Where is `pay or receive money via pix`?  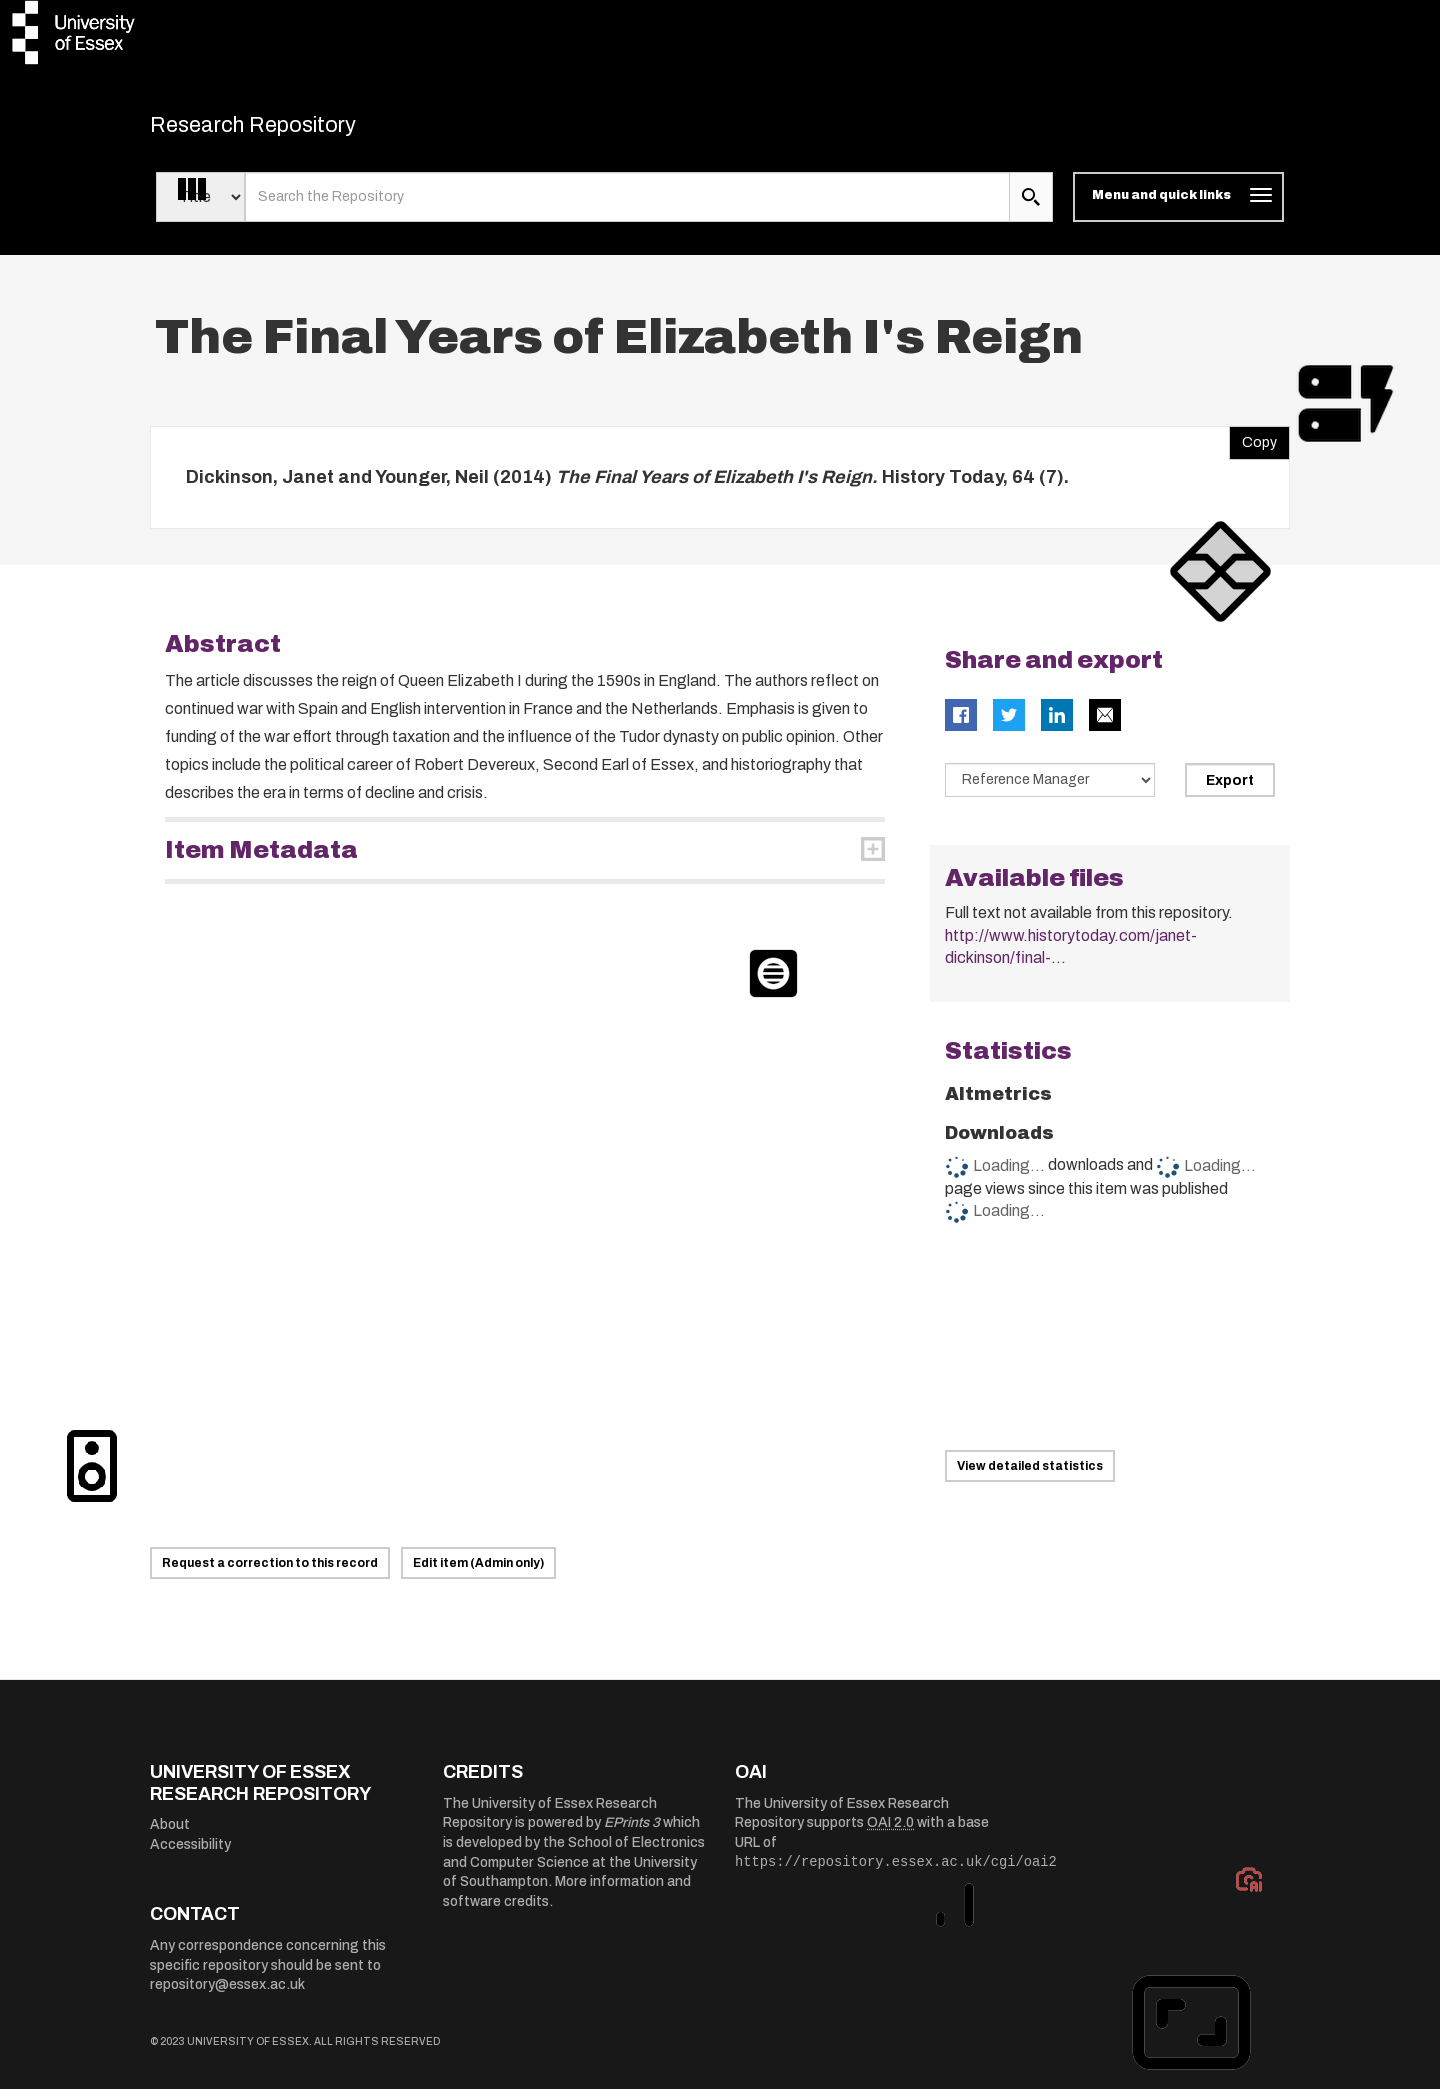
pay or receive money via pix is located at coordinates (1220, 571).